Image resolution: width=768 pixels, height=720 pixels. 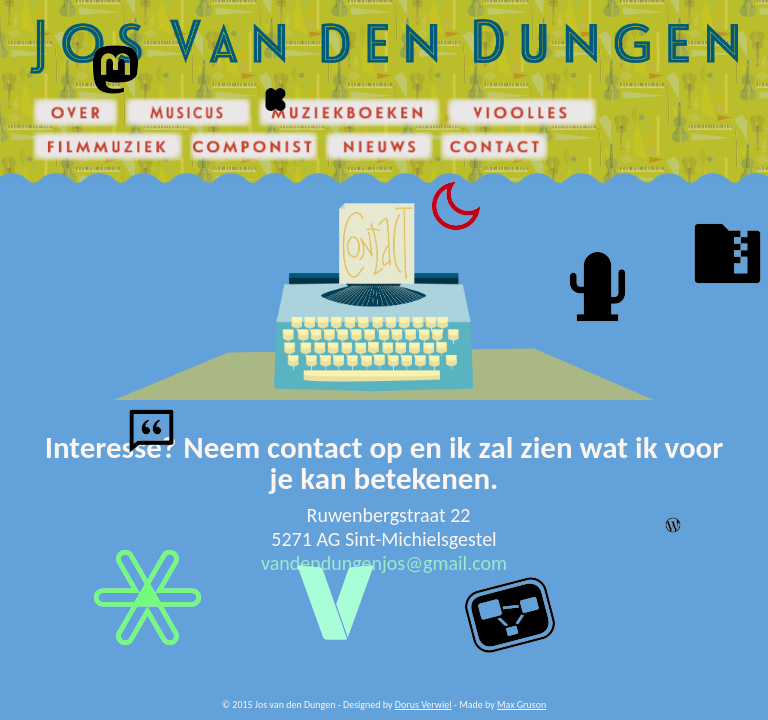 I want to click on open google authenticator app, so click(x=147, y=597).